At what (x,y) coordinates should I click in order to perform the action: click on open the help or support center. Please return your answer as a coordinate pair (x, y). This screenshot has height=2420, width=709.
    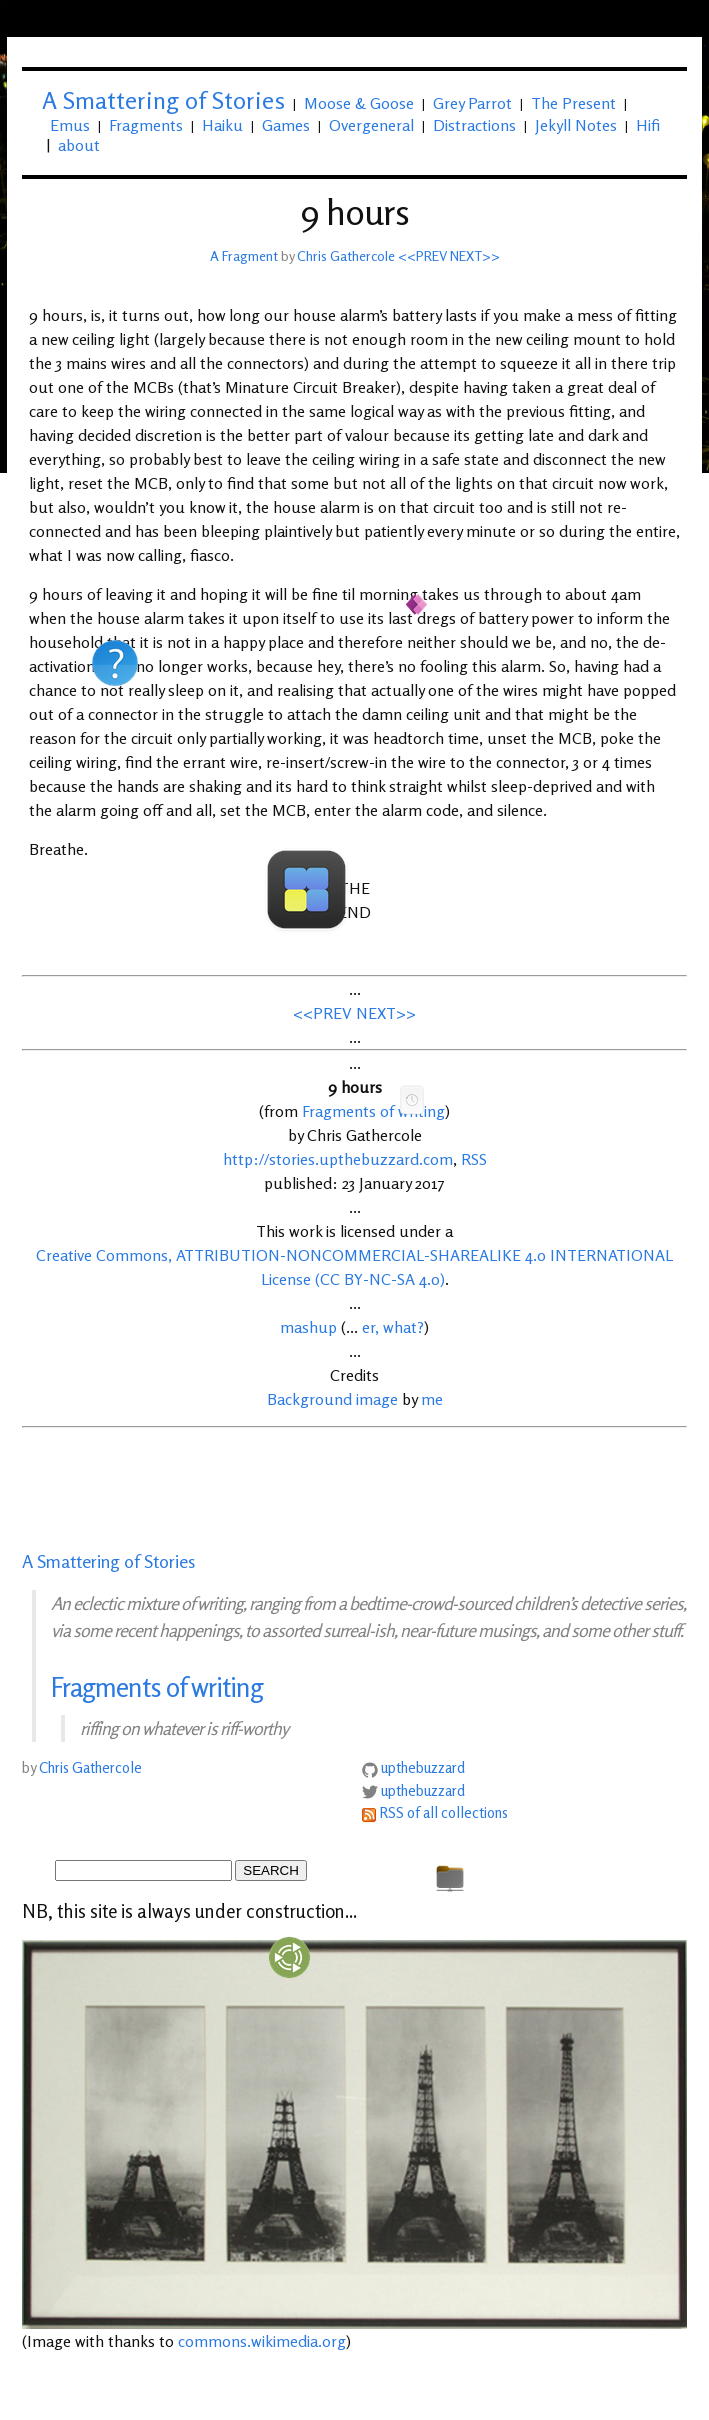
    Looking at the image, I should click on (115, 663).